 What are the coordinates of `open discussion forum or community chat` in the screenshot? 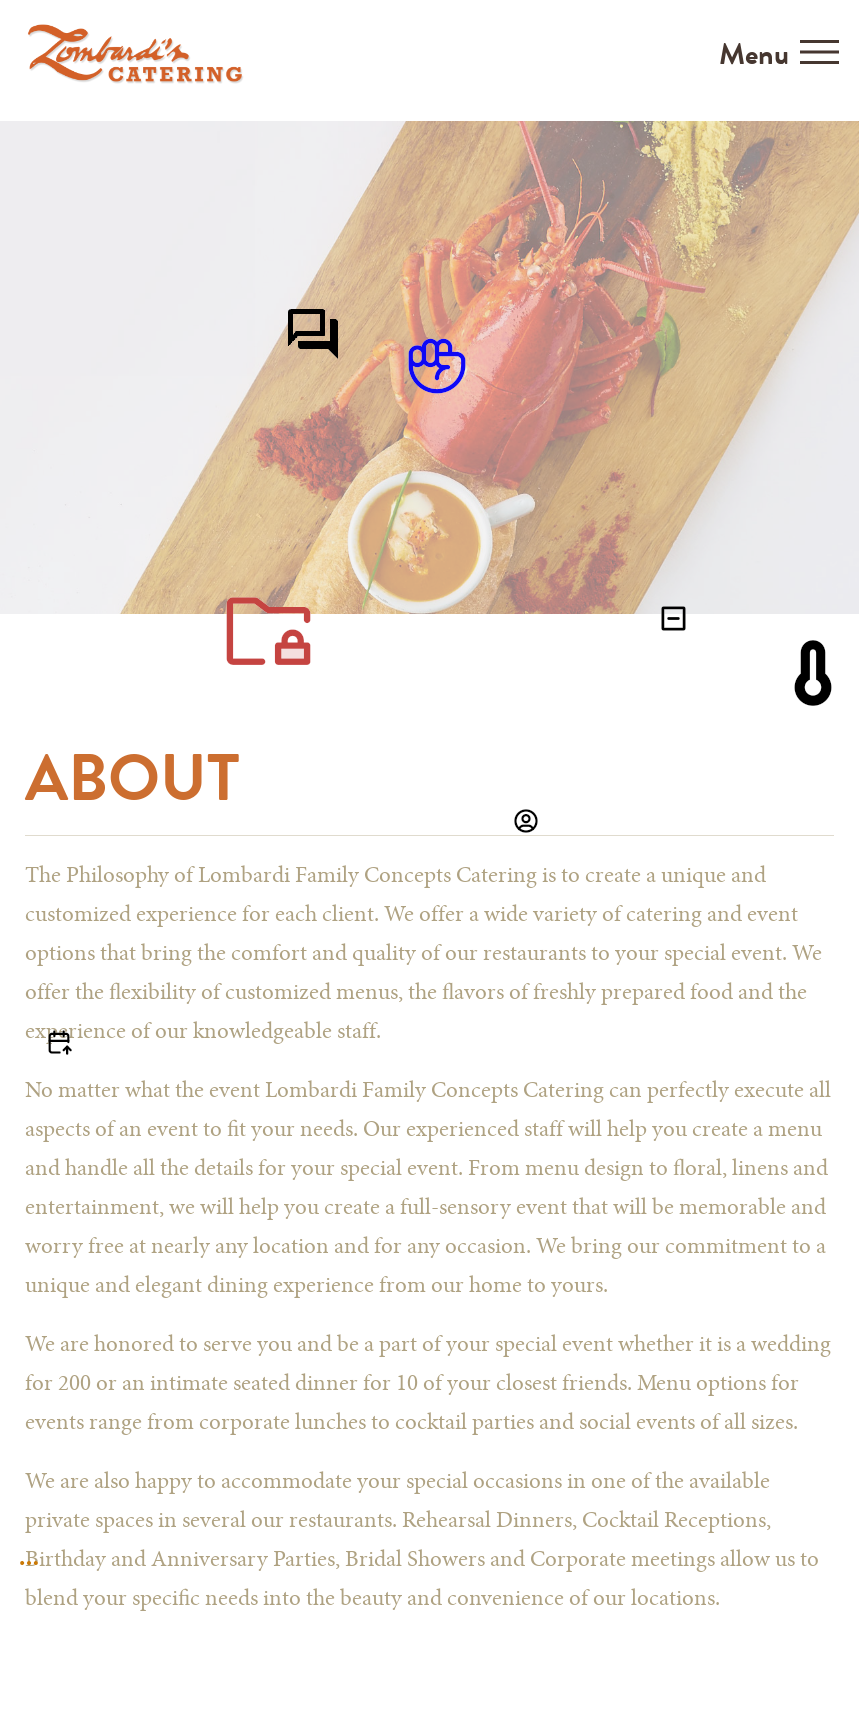 It's located at (313, 334).